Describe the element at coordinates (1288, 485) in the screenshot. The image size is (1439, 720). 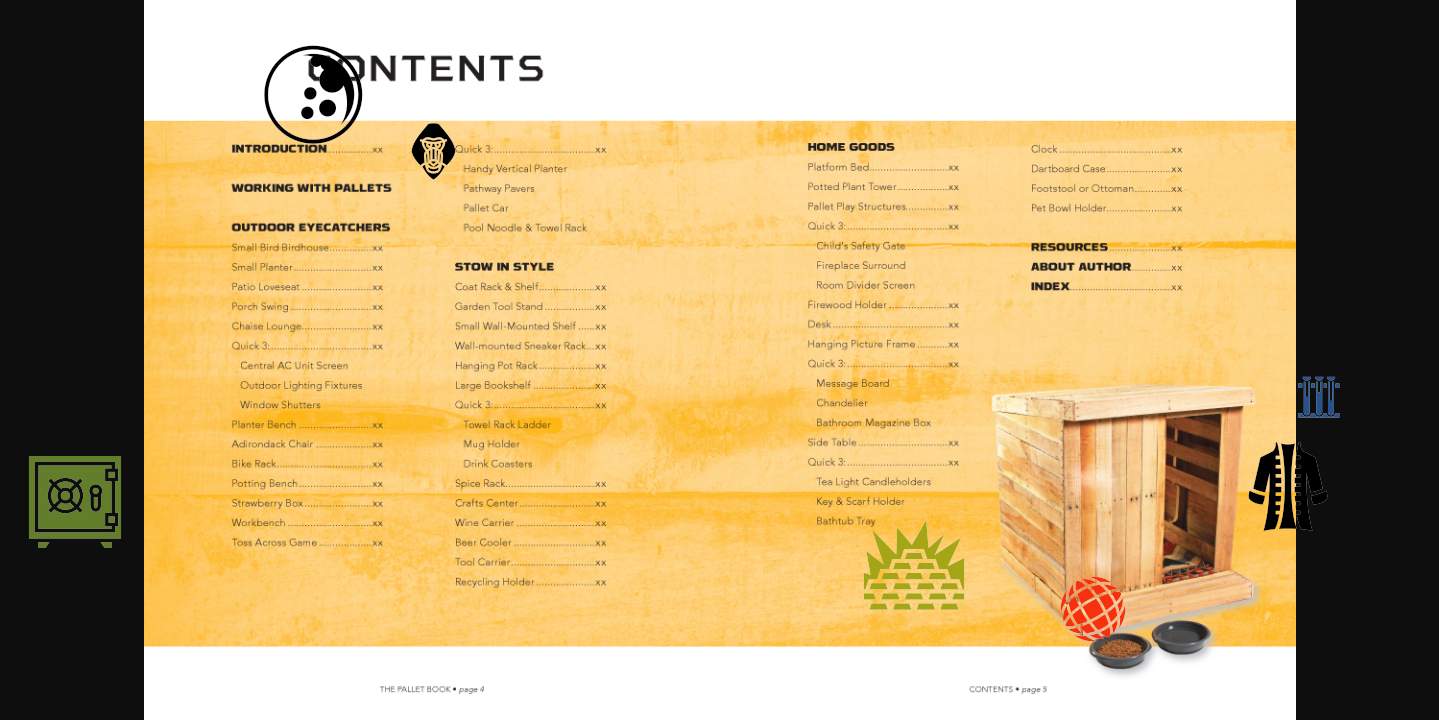
I see `select pirate costume or outfit` at that location.